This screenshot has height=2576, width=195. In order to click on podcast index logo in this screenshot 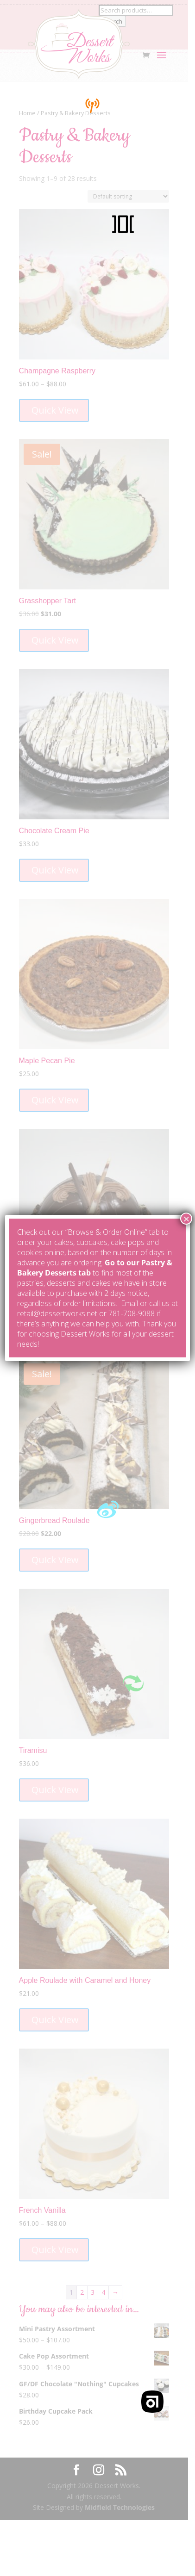, I will do `click(92, 105)`.